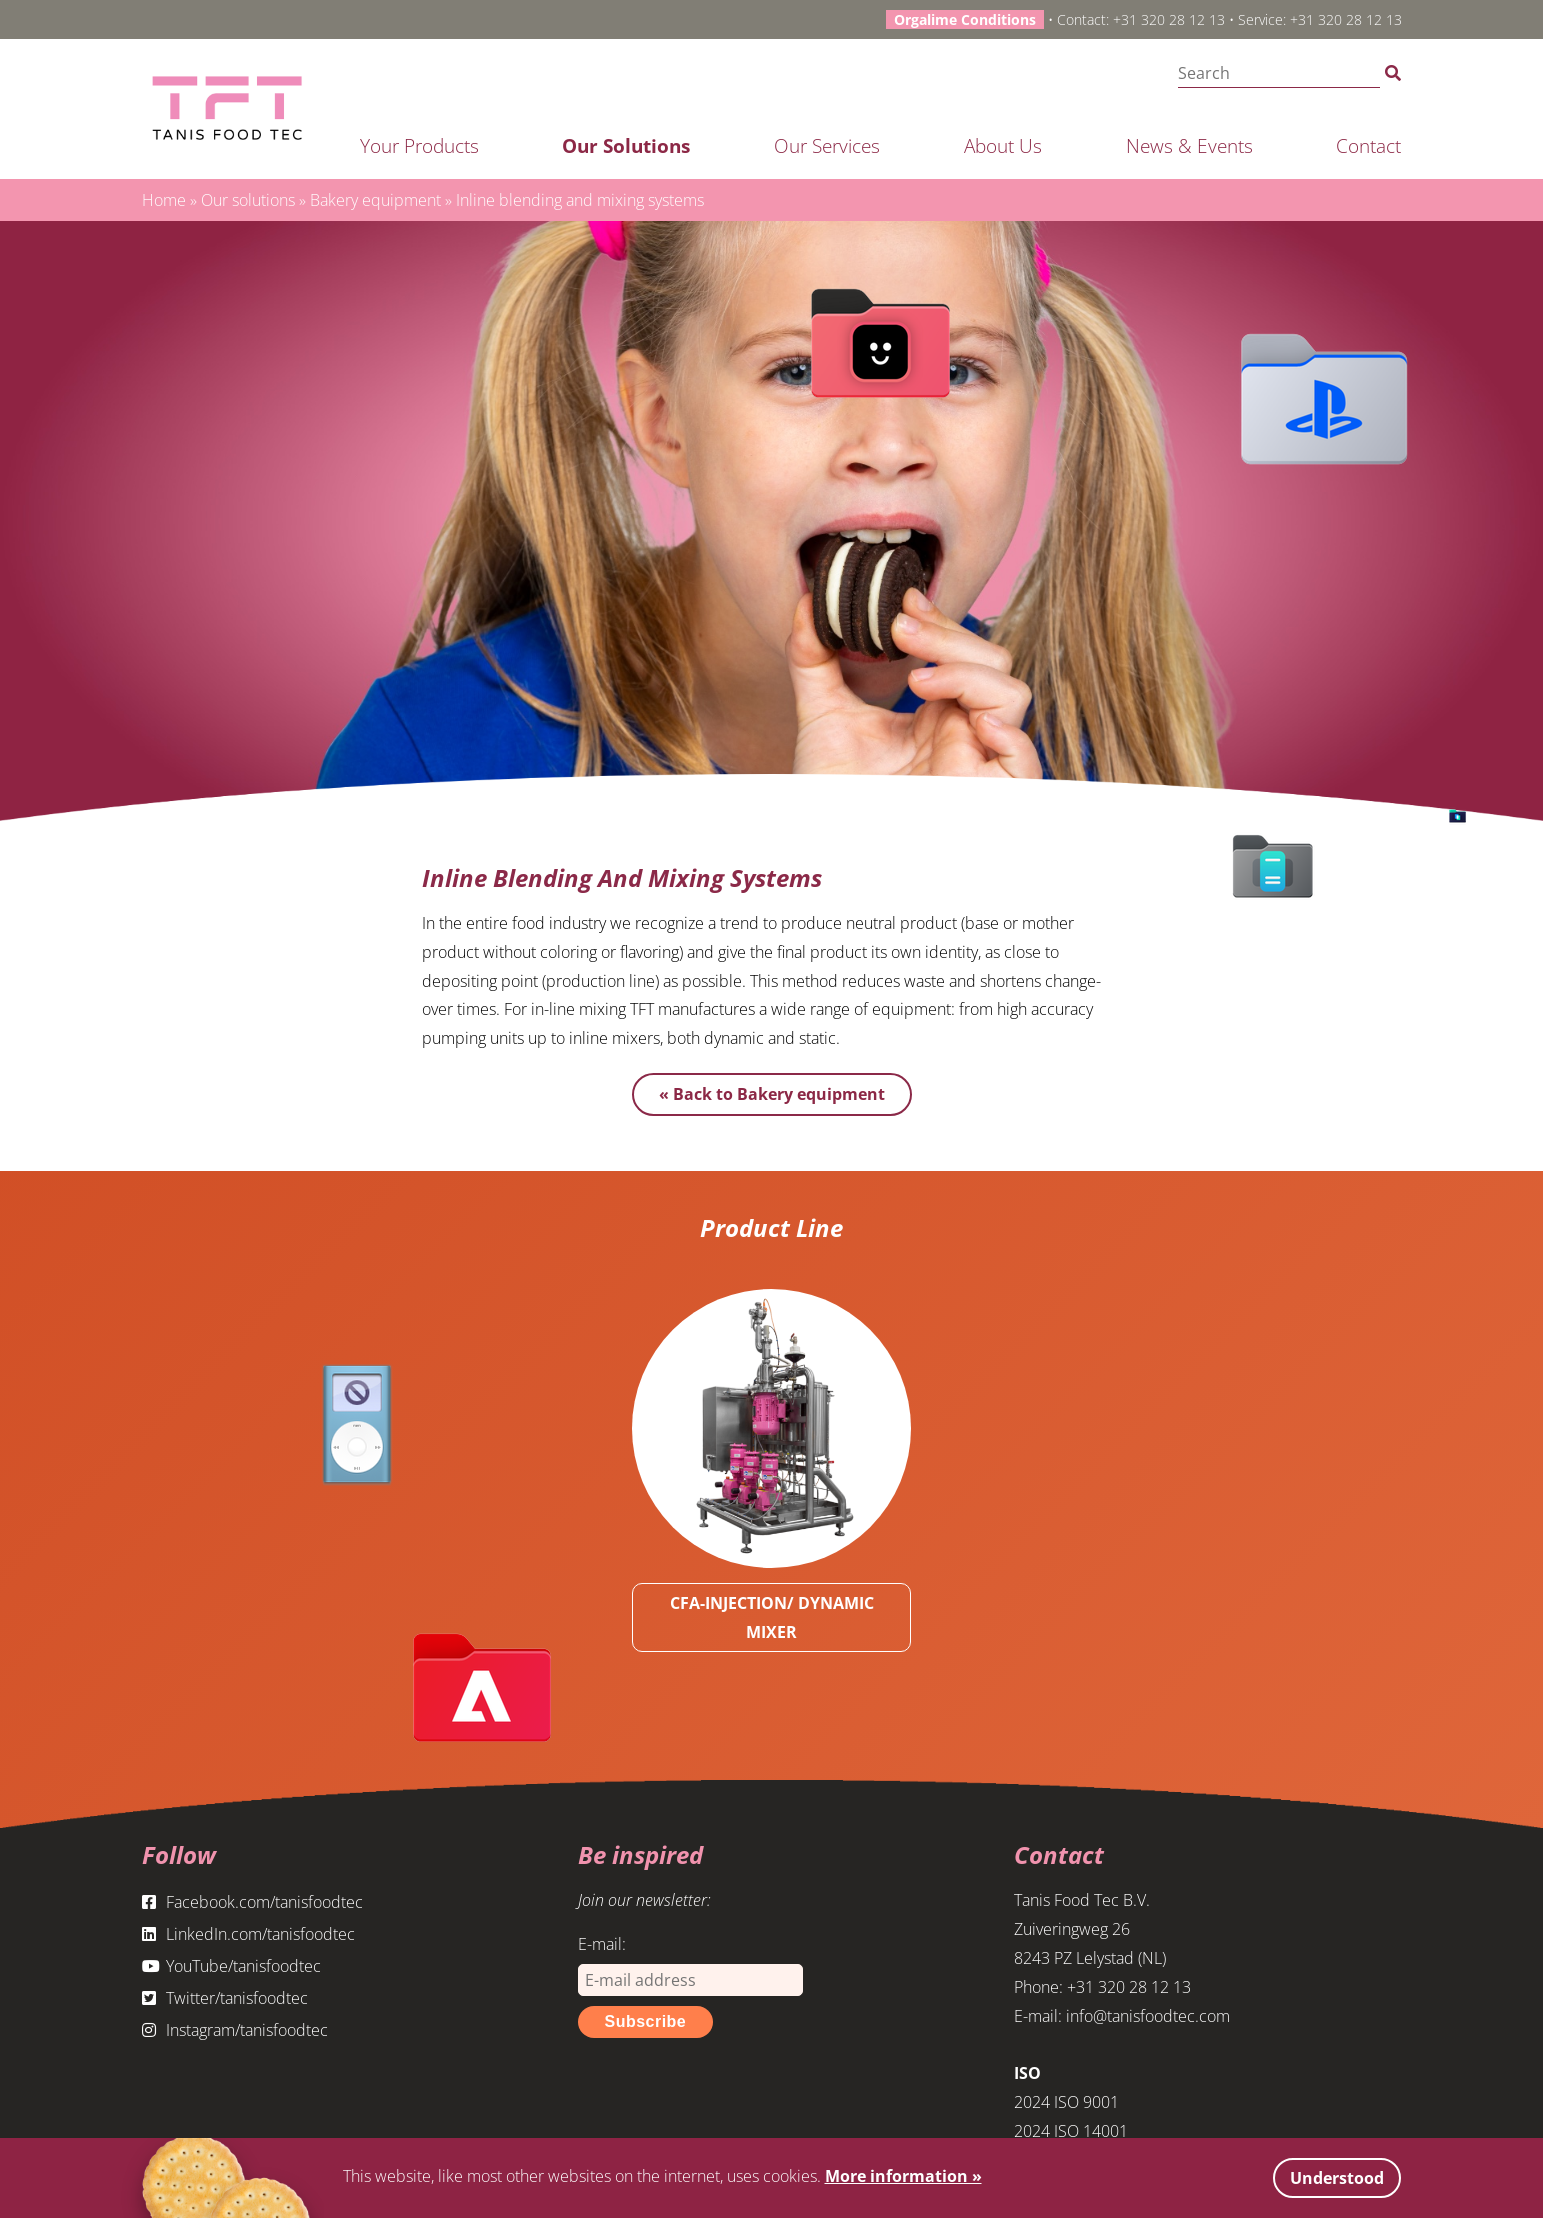 The width and height of the screenshot is (1543, 2218). I want to click on open Hyper-V virtual machine files folder, so click(1272, 868).